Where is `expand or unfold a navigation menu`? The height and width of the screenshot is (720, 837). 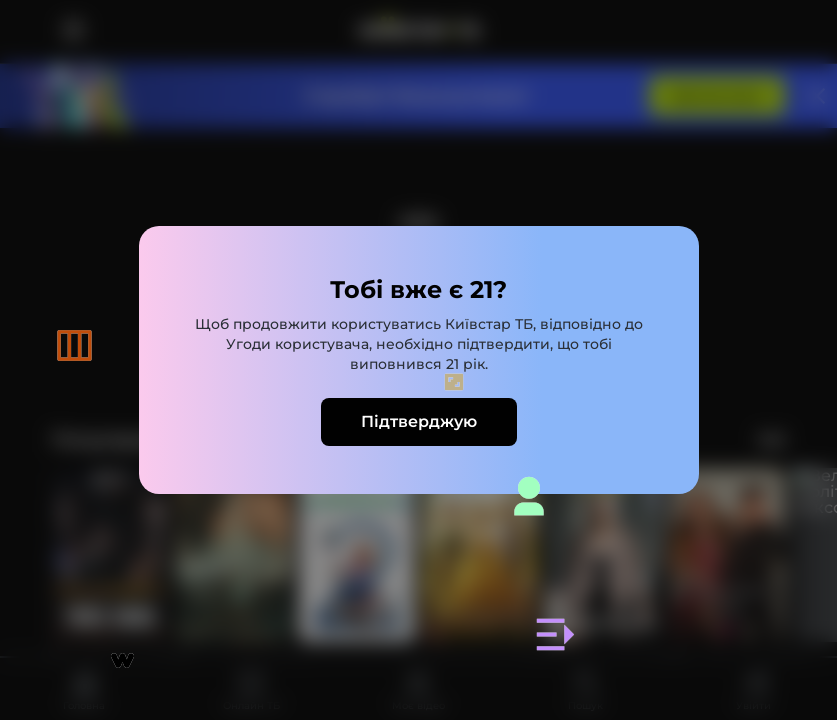
expand or unfold a navigation menu is located at coordinates (554, 634).